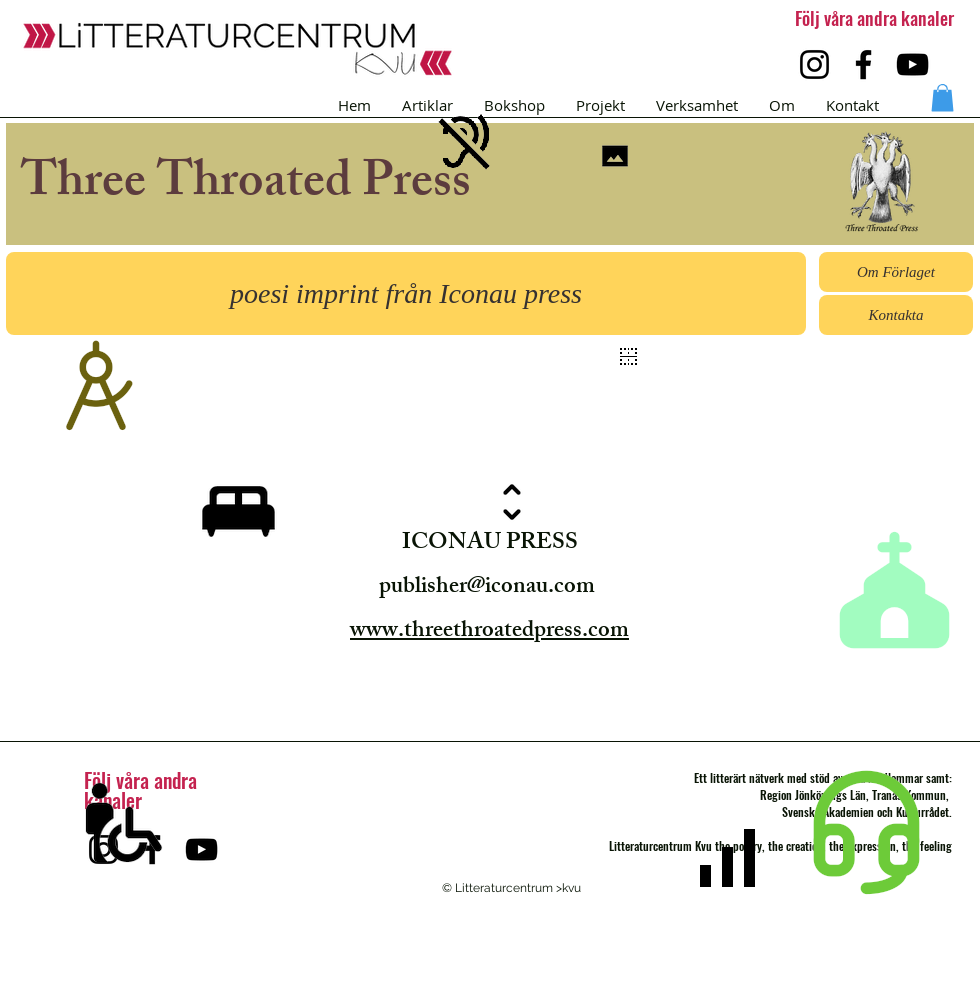  I want to click on access drawing or drafting tools, so click(96, 387).